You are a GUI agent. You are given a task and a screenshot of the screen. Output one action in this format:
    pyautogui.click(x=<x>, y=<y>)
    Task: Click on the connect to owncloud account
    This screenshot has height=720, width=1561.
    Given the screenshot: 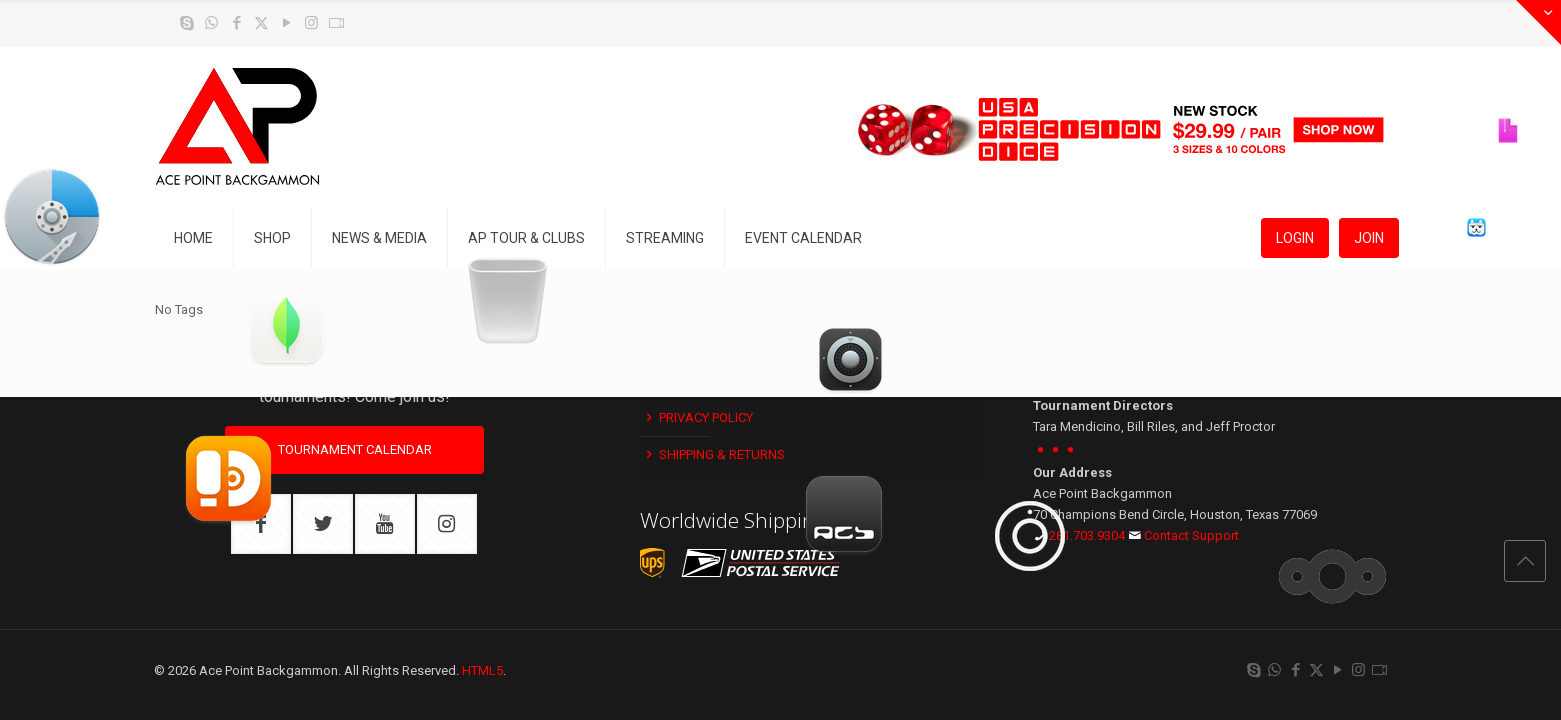 What is the action you would take?
    pyautogui.click(x=1332, y=576)
    